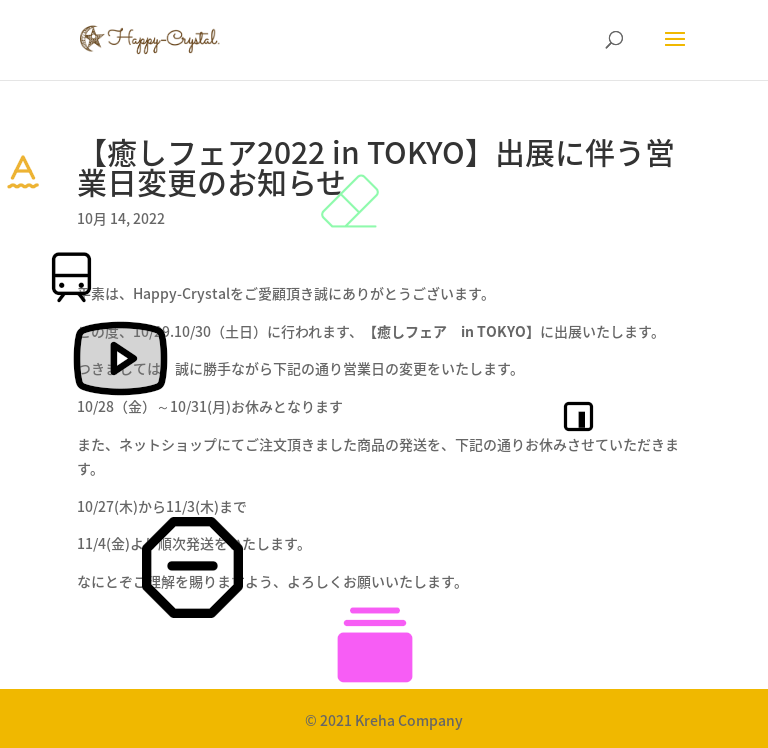  What do you see at coordinates (375, 648) in the screenshot?
I see `view stacked cards or layers` at bounding box center [375, 648].